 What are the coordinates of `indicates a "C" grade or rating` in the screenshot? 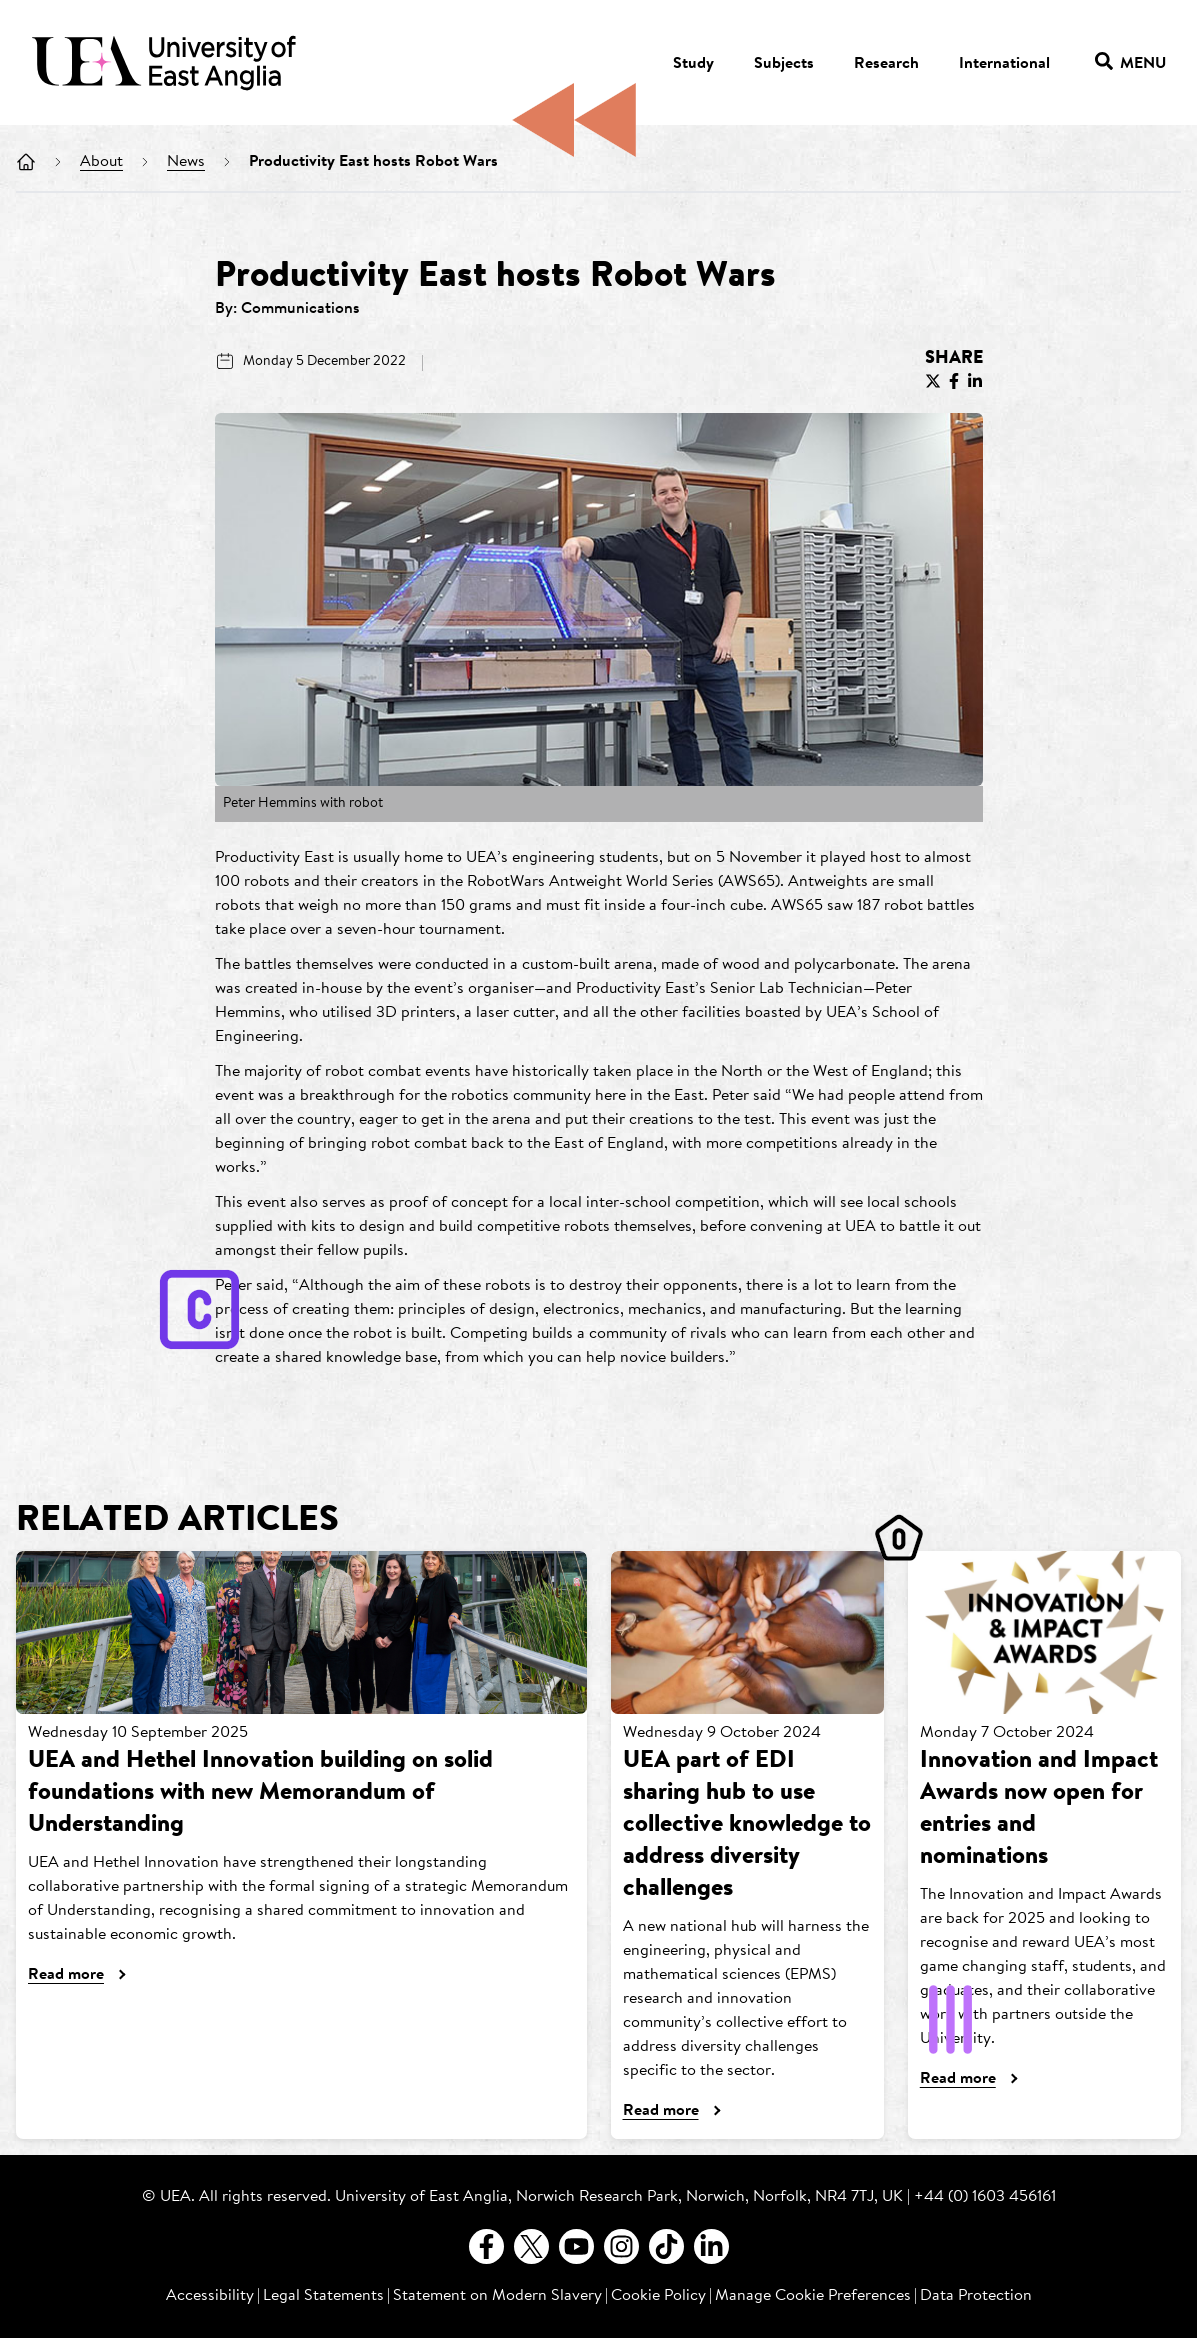 It's located at (199, 1309).